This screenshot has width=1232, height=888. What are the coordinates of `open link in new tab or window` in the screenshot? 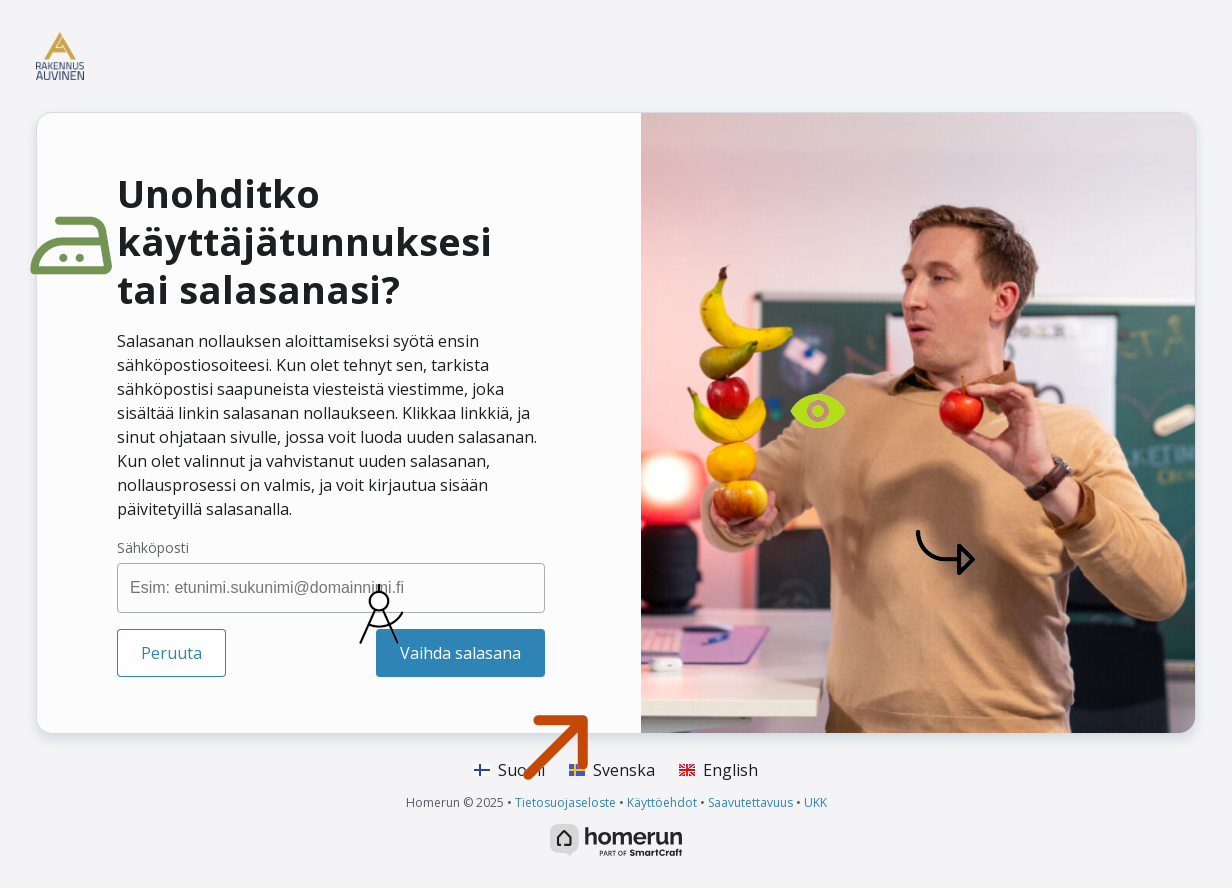 It's located at (555, 747).